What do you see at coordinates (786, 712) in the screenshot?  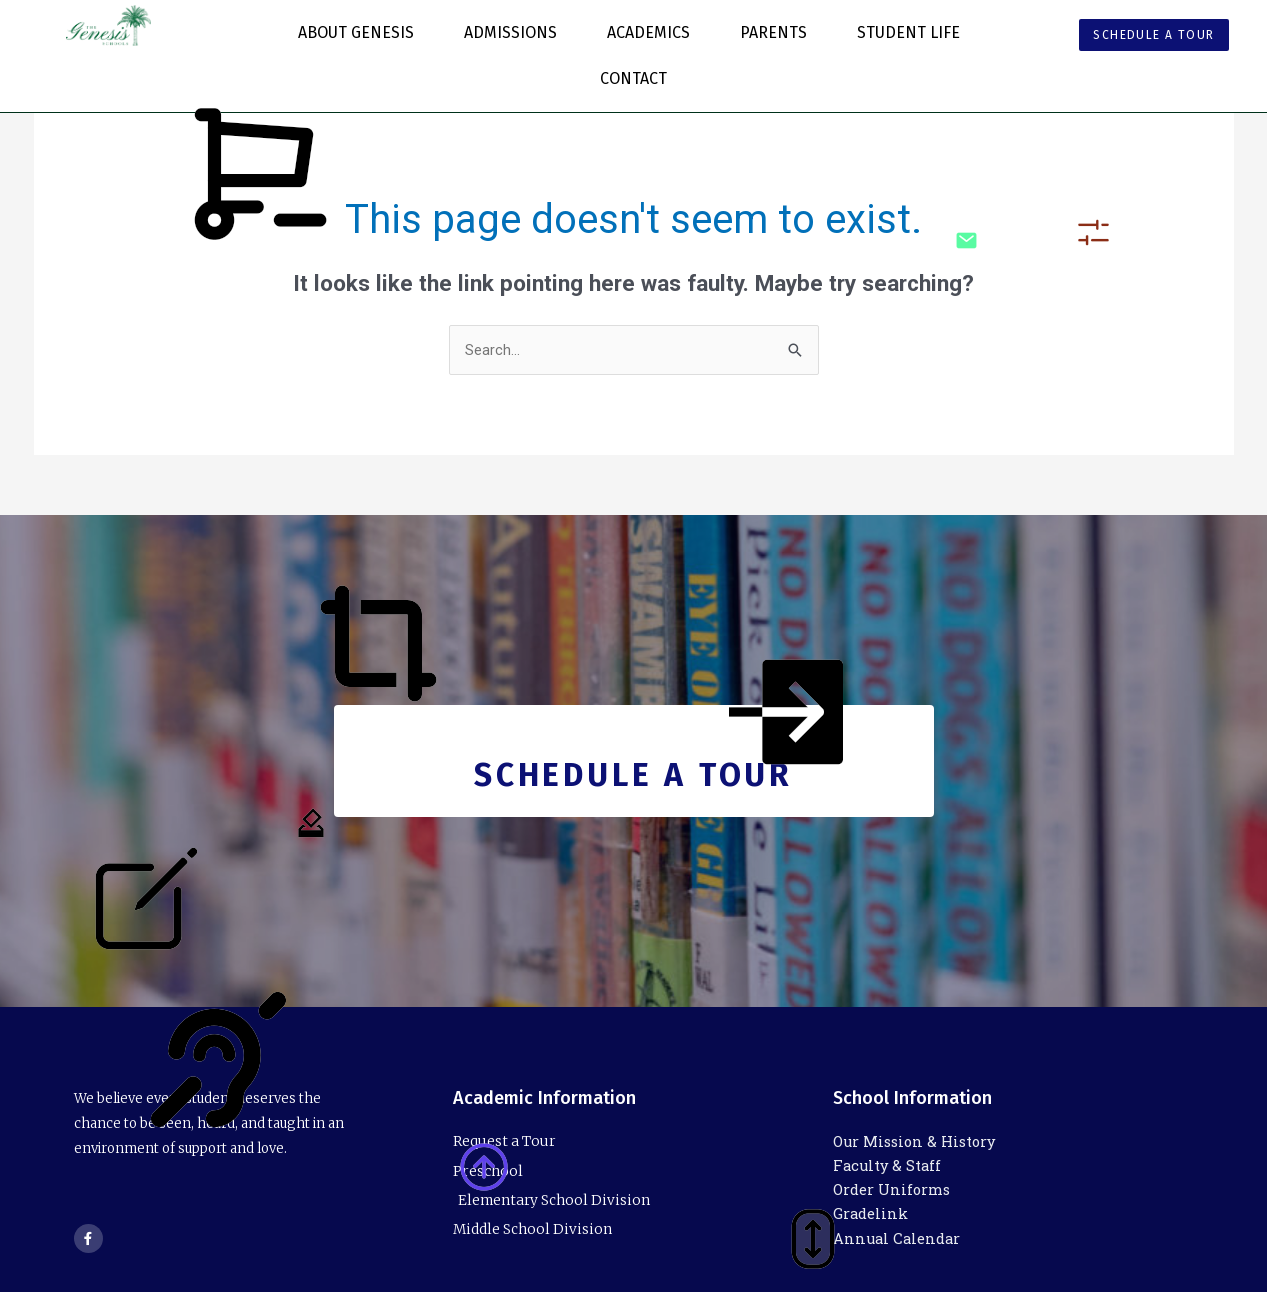 I see `log in to your account` at bounding box center [786, 712].